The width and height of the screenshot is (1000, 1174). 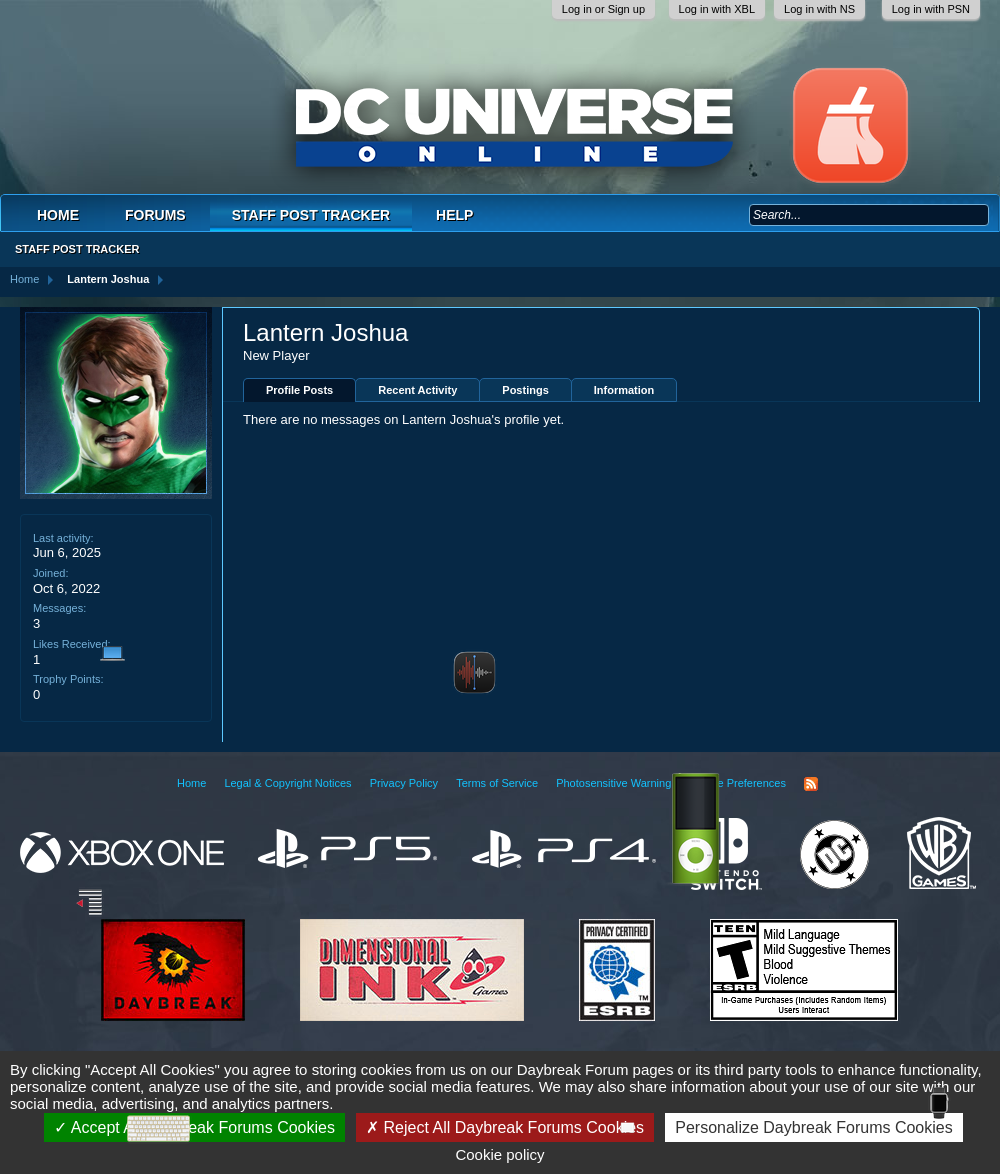 I want to click on access privacy and storage cleanup settings, so click(x=850, y=127).